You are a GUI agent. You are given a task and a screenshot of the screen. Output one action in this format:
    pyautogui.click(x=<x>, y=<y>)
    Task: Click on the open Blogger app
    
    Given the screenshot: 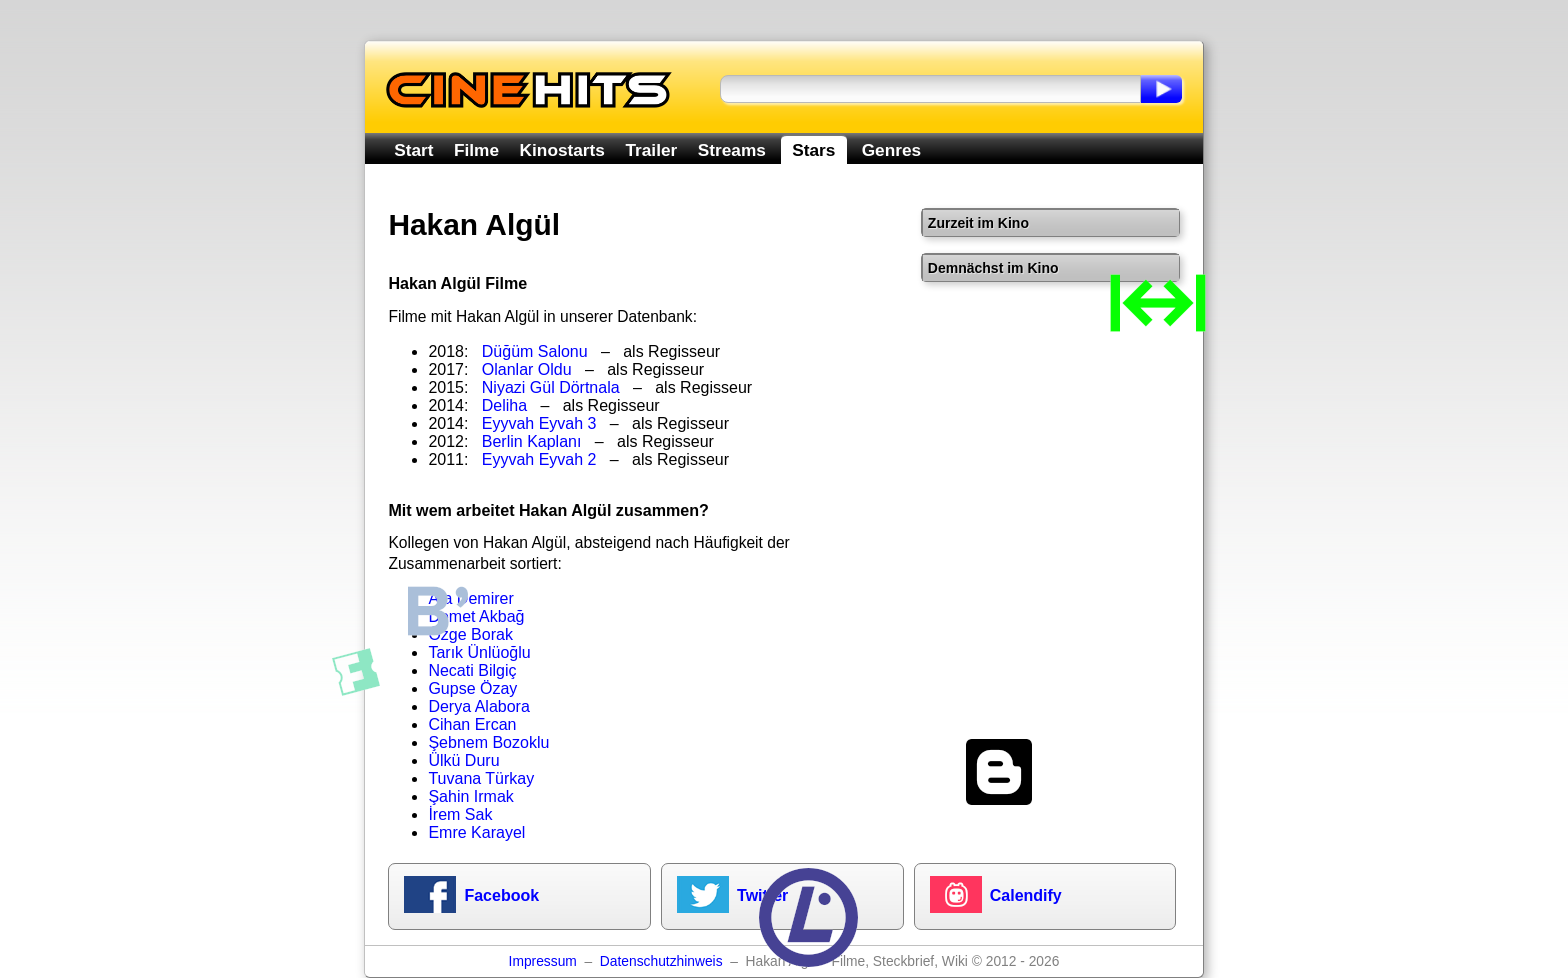 What is the action you would take?
    pyautogui.click(x=999, y=772)
    